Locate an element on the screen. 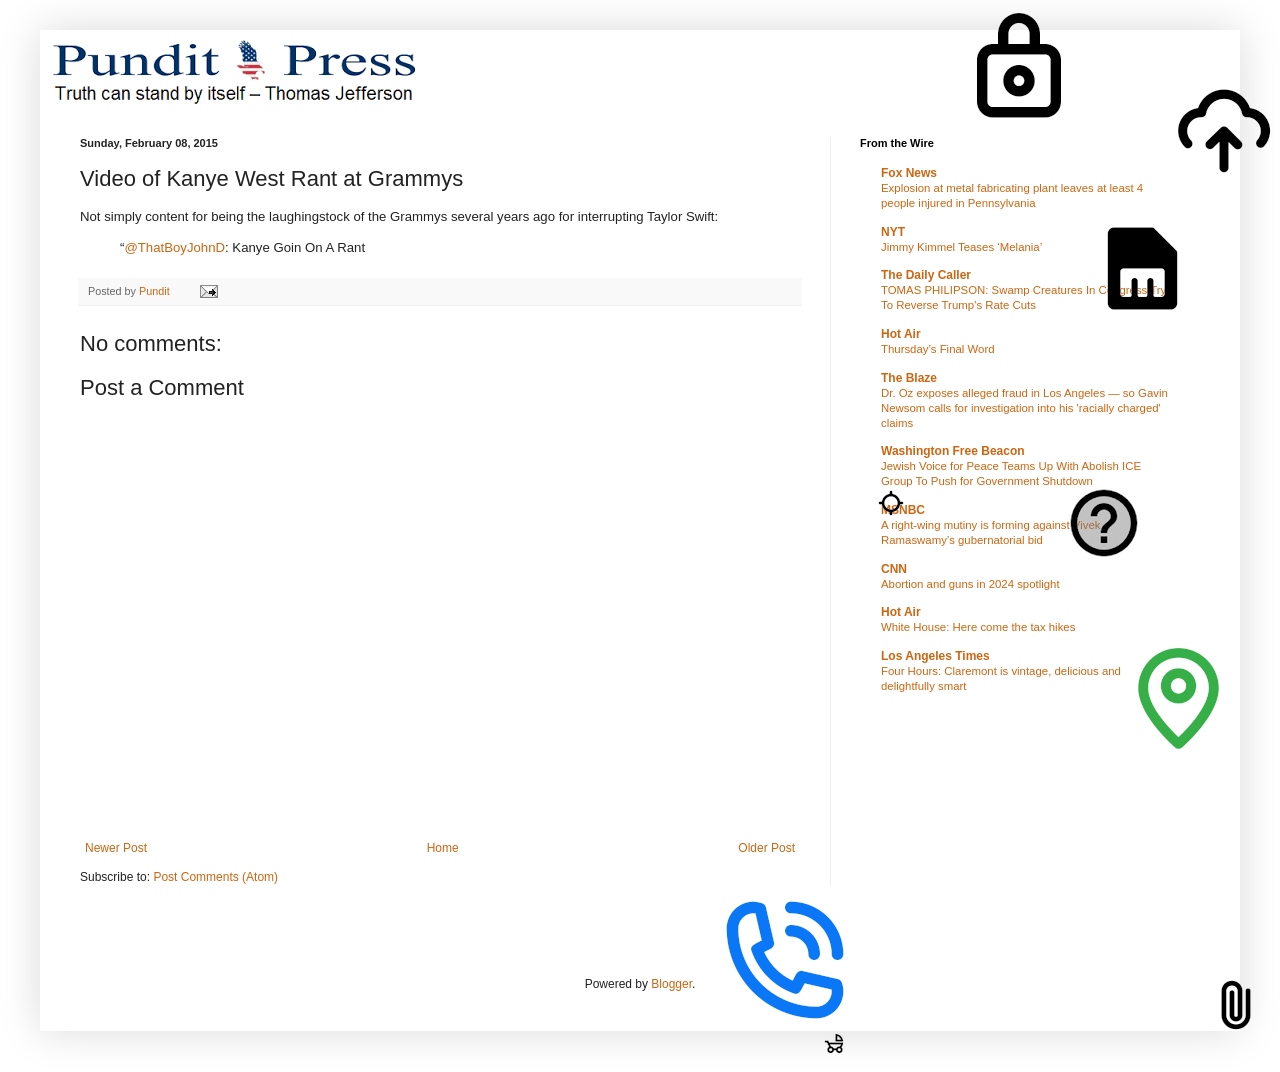  attach a file to your message is located at coordinates (1236, 1005).